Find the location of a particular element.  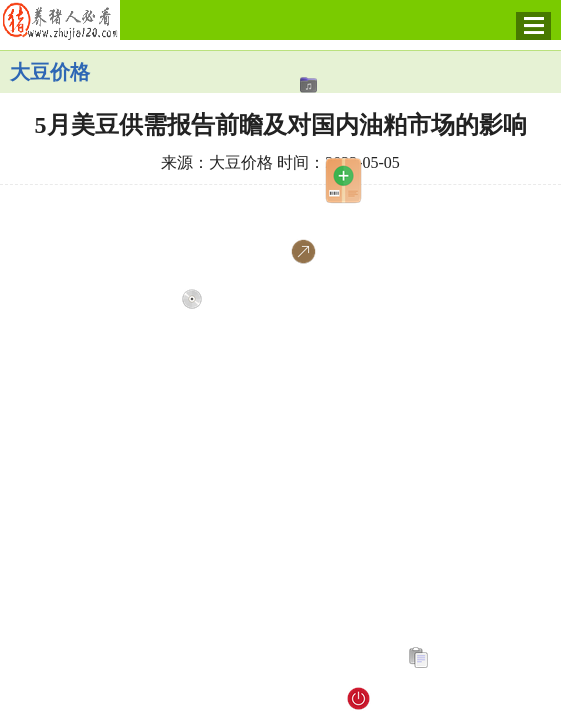

shut down the system is located at coordinates (358, 698).